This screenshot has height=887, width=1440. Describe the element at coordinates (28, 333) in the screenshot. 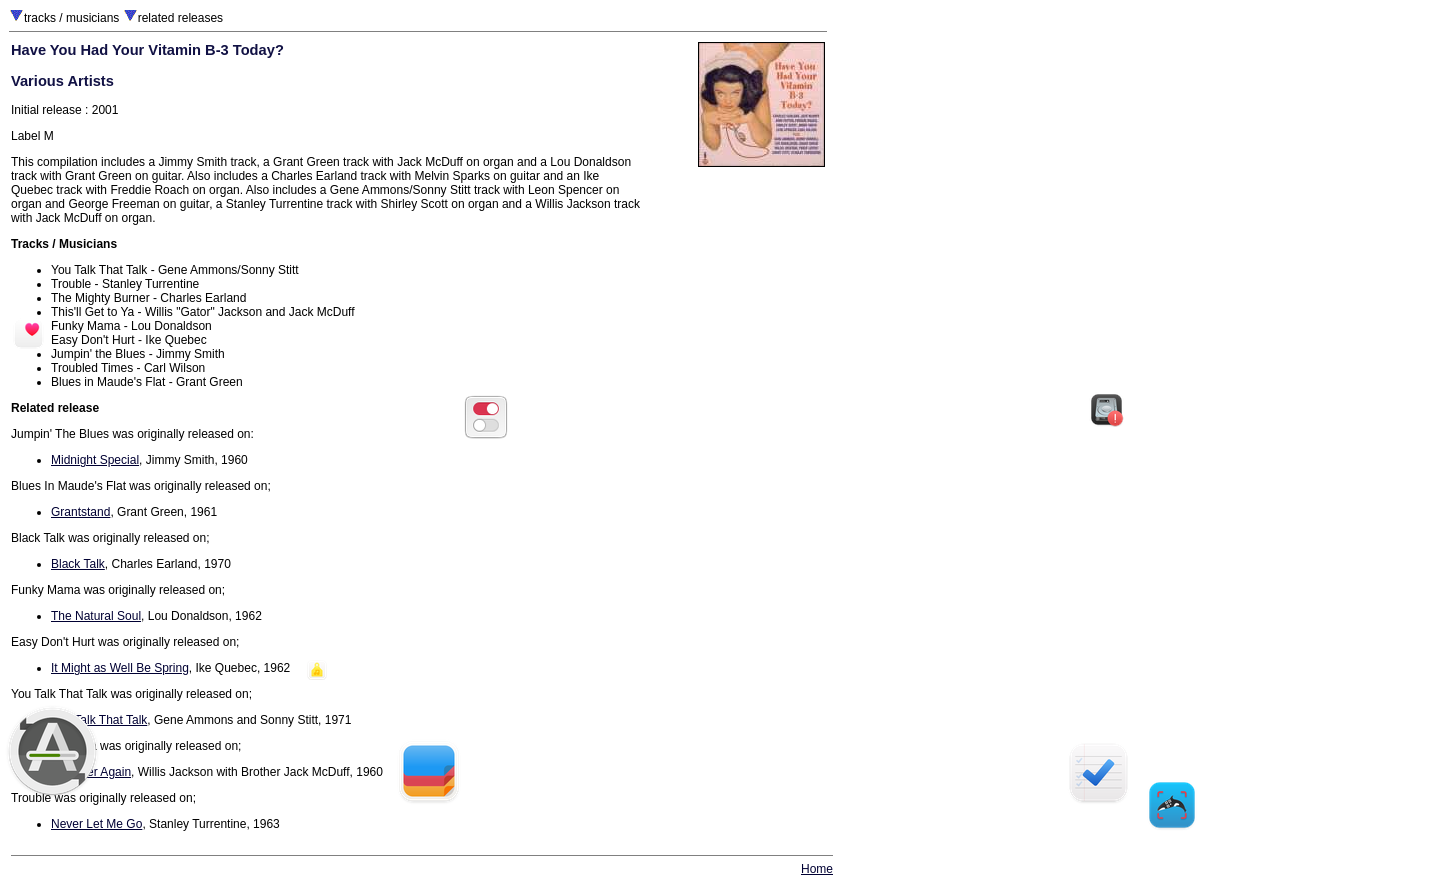

I see `open the Health app to view fitness and wellness data` at that location.